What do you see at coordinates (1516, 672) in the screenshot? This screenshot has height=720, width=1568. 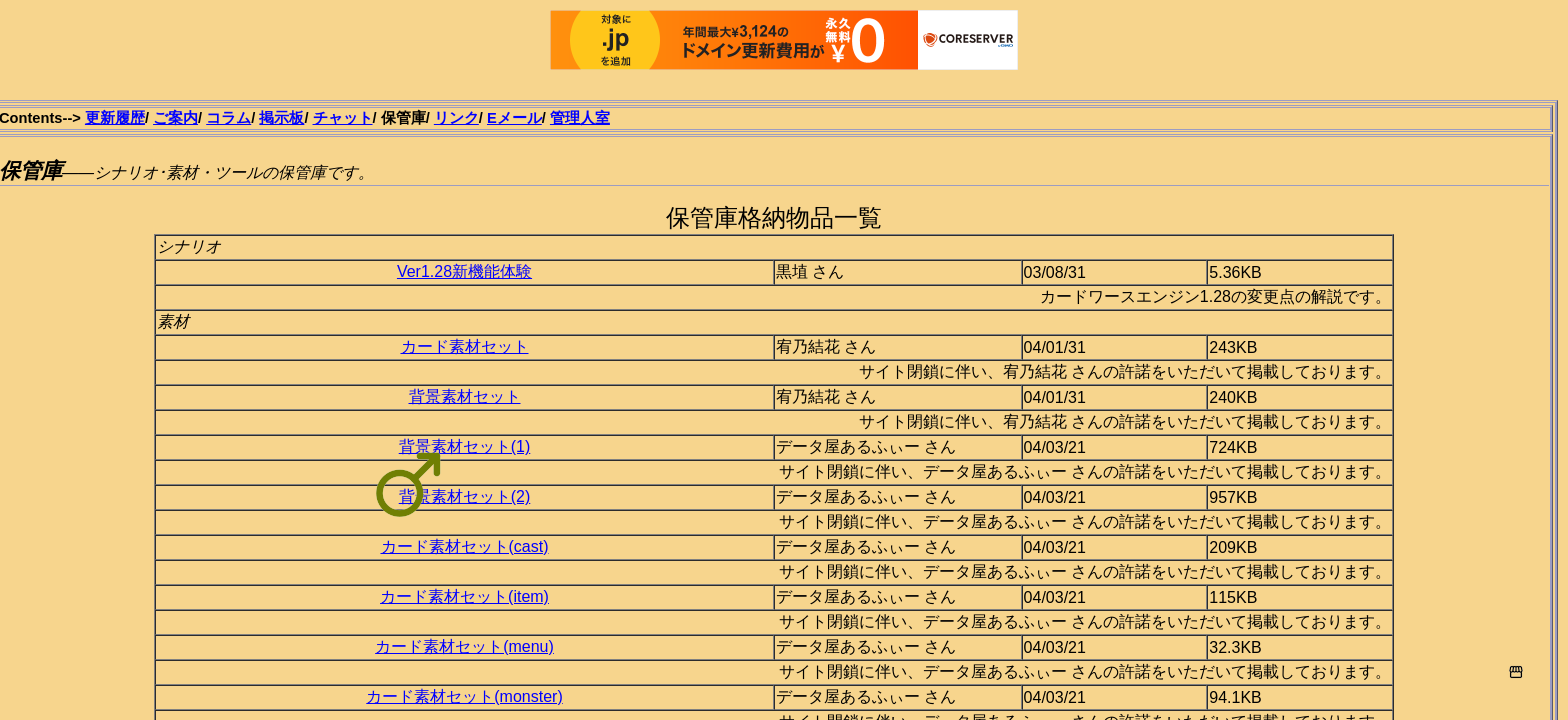 I see `access the marketplace or shop` at bounding box center [1516, 672].